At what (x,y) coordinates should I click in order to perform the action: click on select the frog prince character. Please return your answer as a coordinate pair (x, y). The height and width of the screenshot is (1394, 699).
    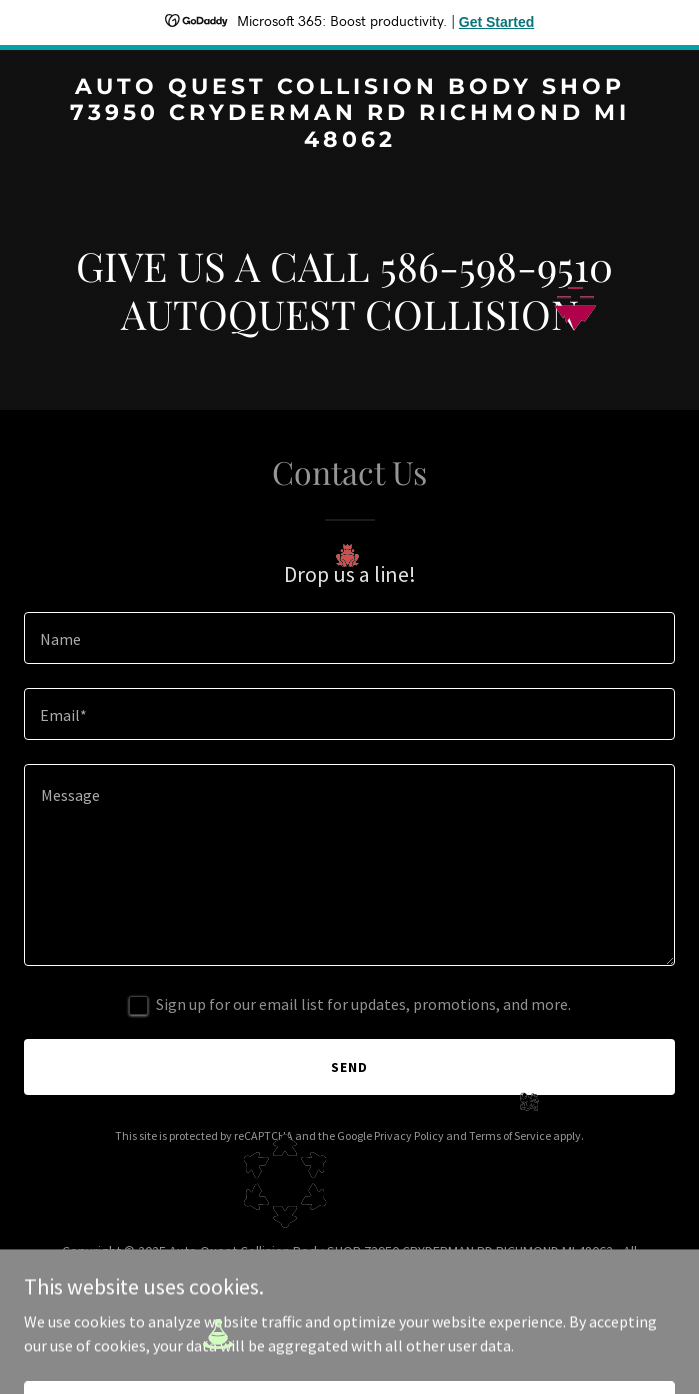
    Looking at the image, I should click on (347, 555).